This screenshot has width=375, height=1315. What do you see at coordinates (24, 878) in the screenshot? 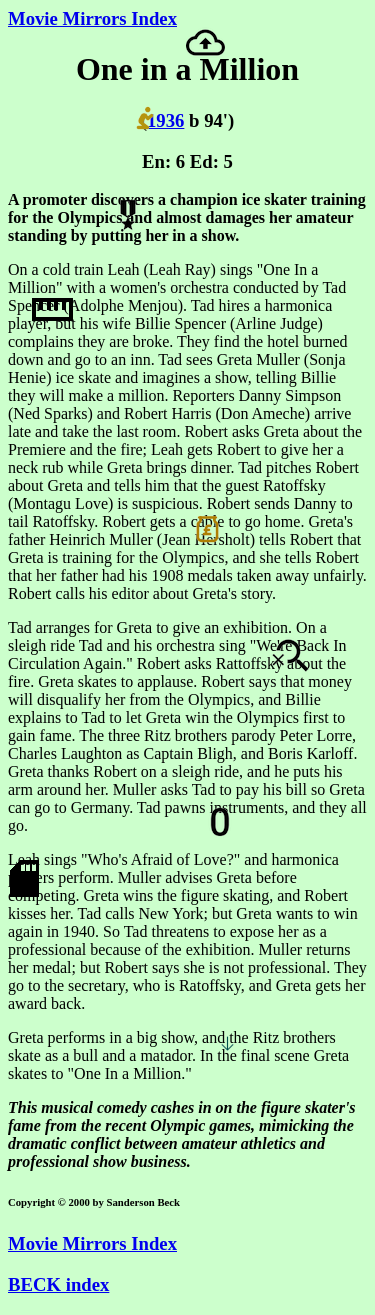
I see `access sd card storage` at bounding box center [24, 878].